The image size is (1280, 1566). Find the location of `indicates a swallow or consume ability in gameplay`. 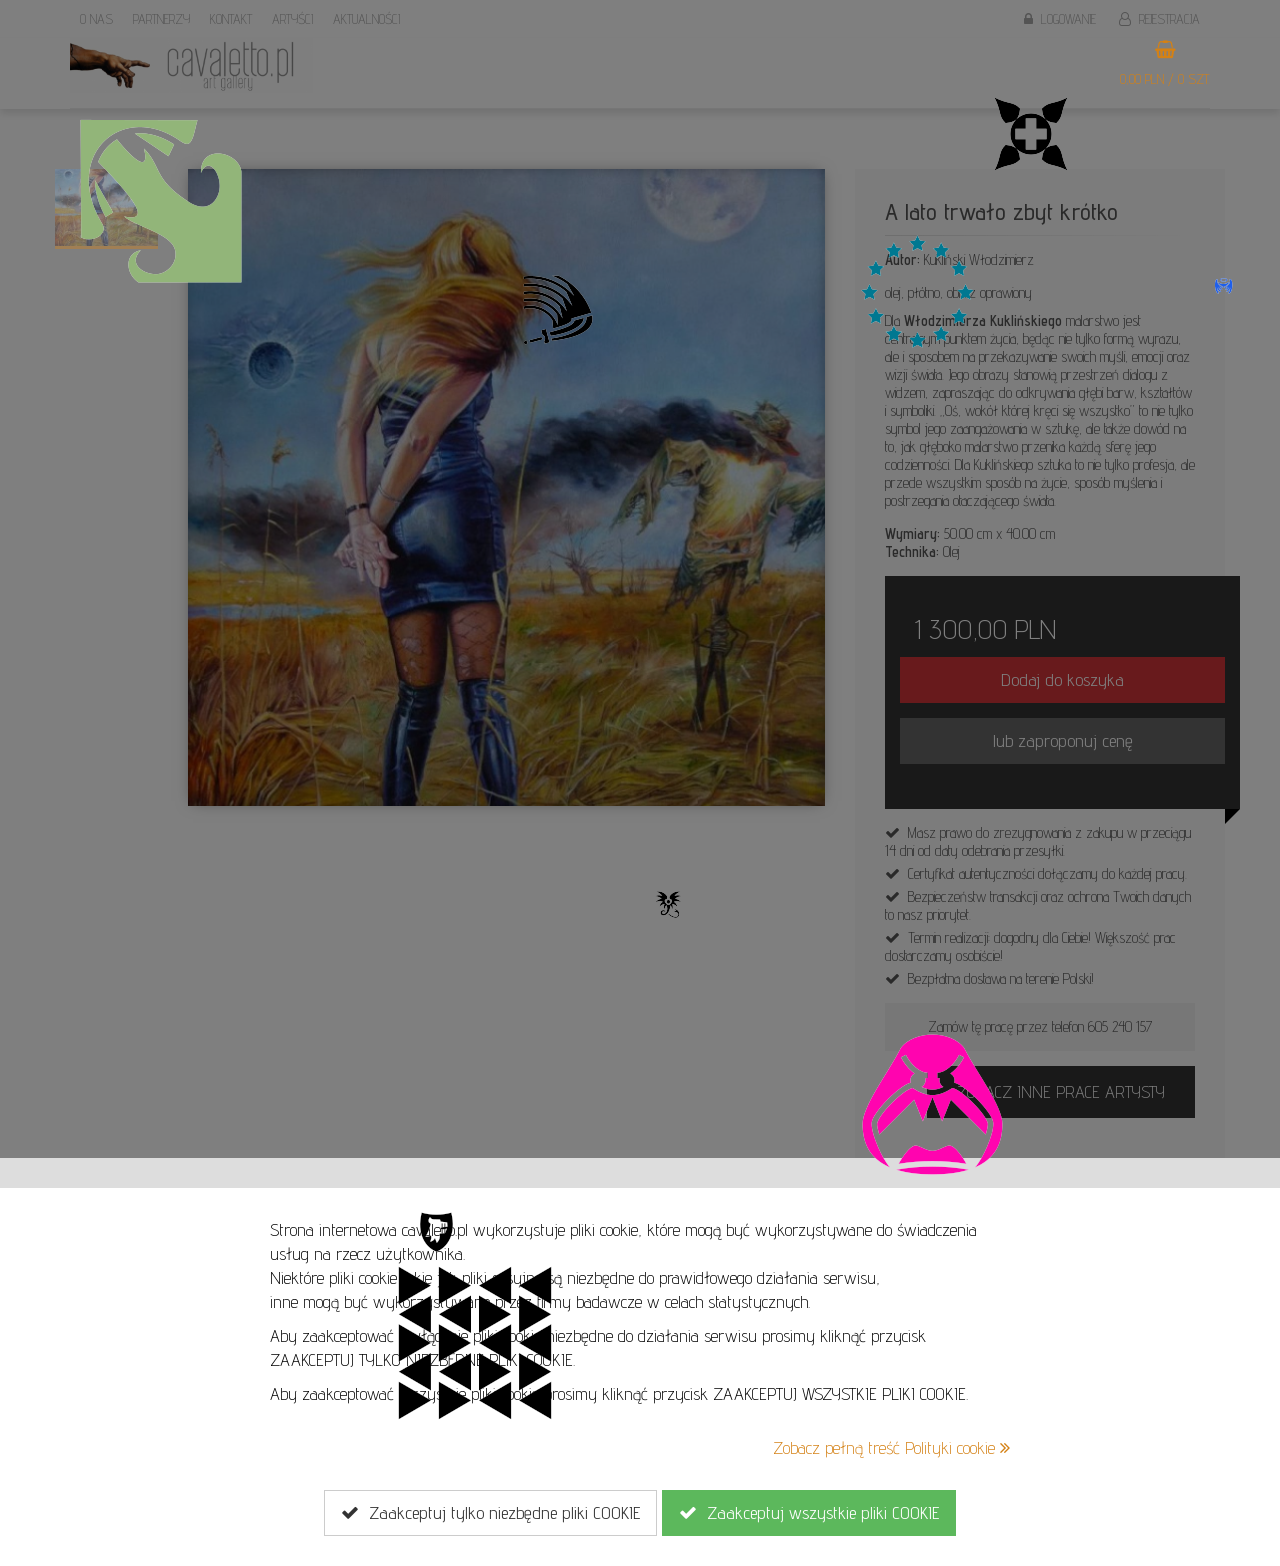

indicates a swallow or consume ability in gameplay is located at coordinates (932, 1104).